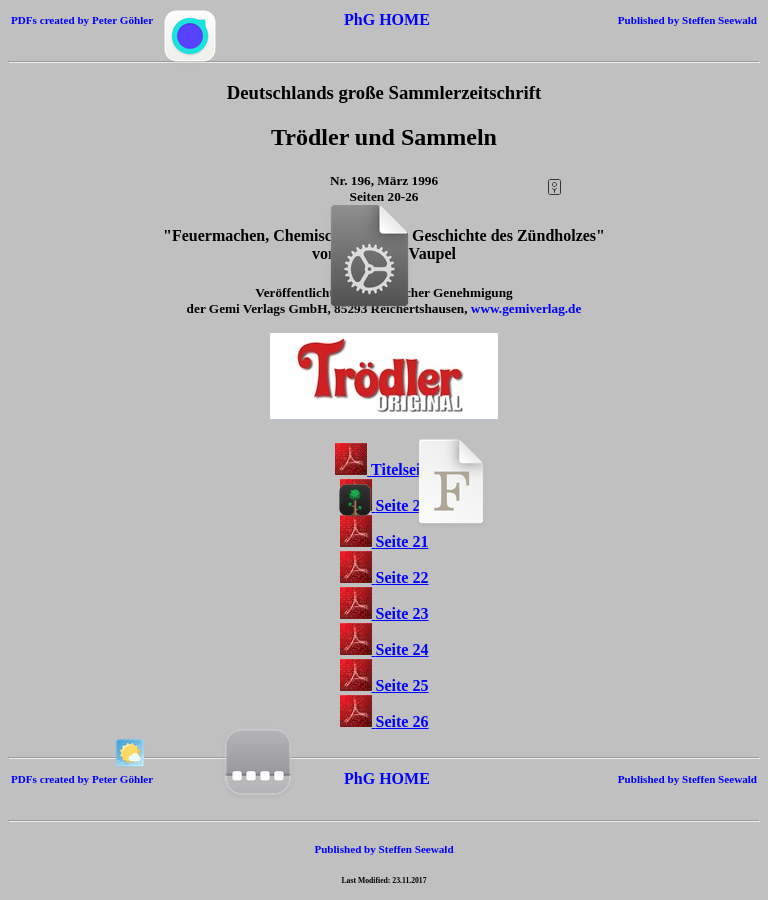  Describe the element at coordinates (451, 483) in the screenshot. I see `a fortran source code file` at that location.